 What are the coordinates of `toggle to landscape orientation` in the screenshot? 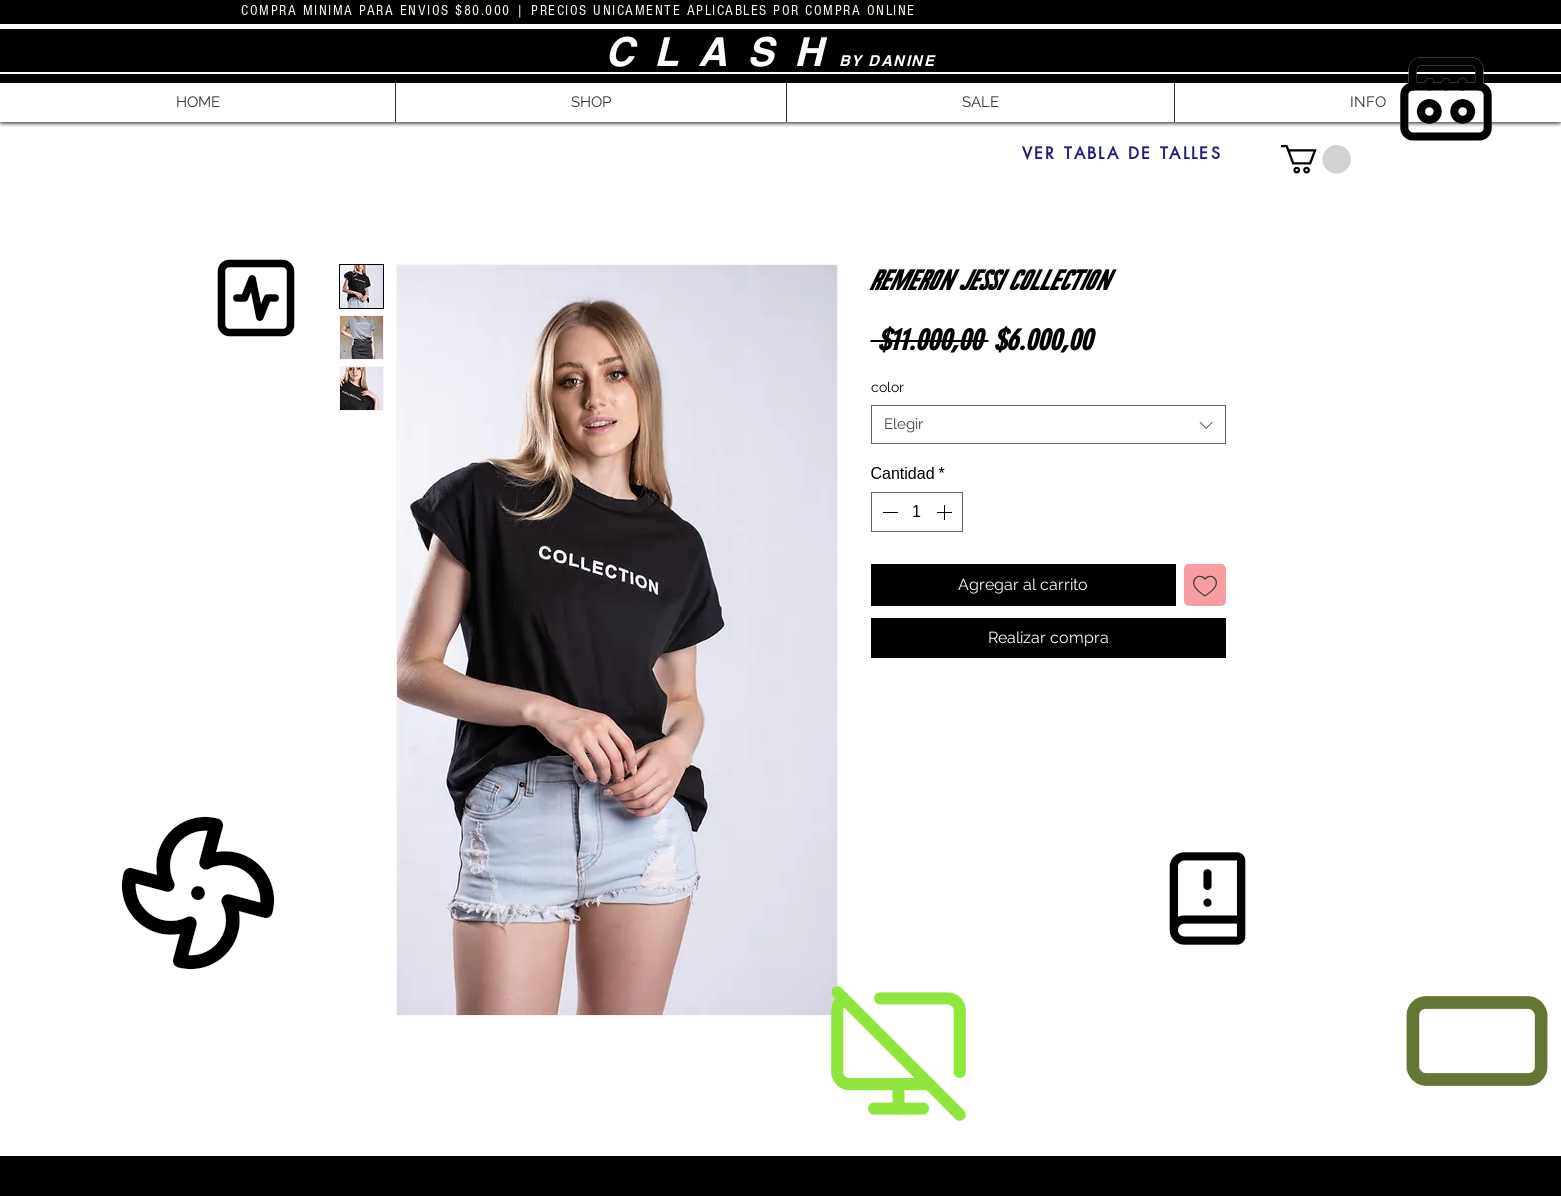 It's located at (1477, 1041).